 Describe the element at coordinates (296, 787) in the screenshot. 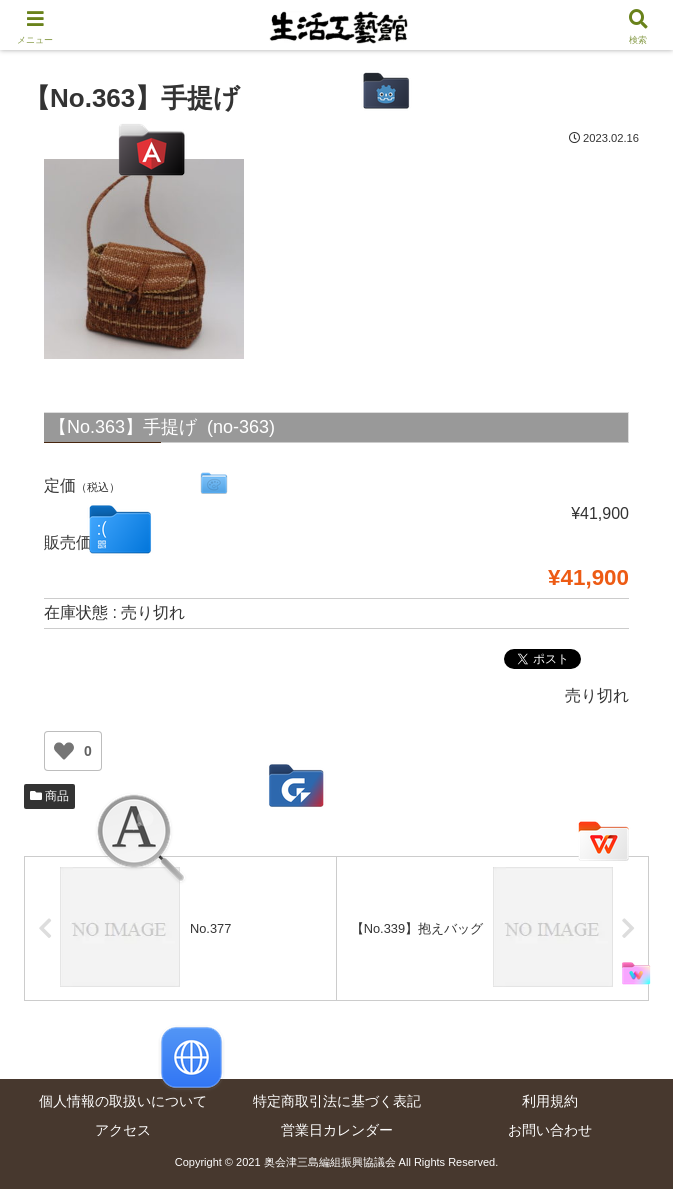

I see `open gigabyte files or software folder` at that location.